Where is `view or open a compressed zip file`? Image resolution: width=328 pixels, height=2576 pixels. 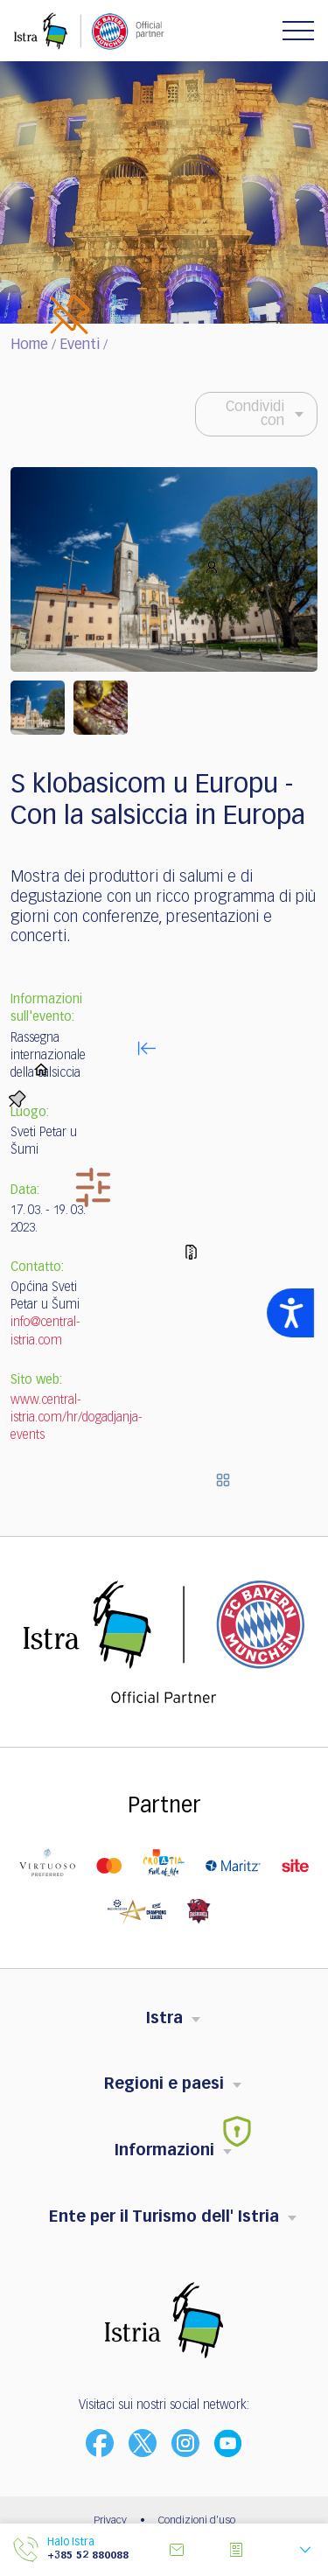 view or open a compressed zip file is located at coordinates (191, 1252).